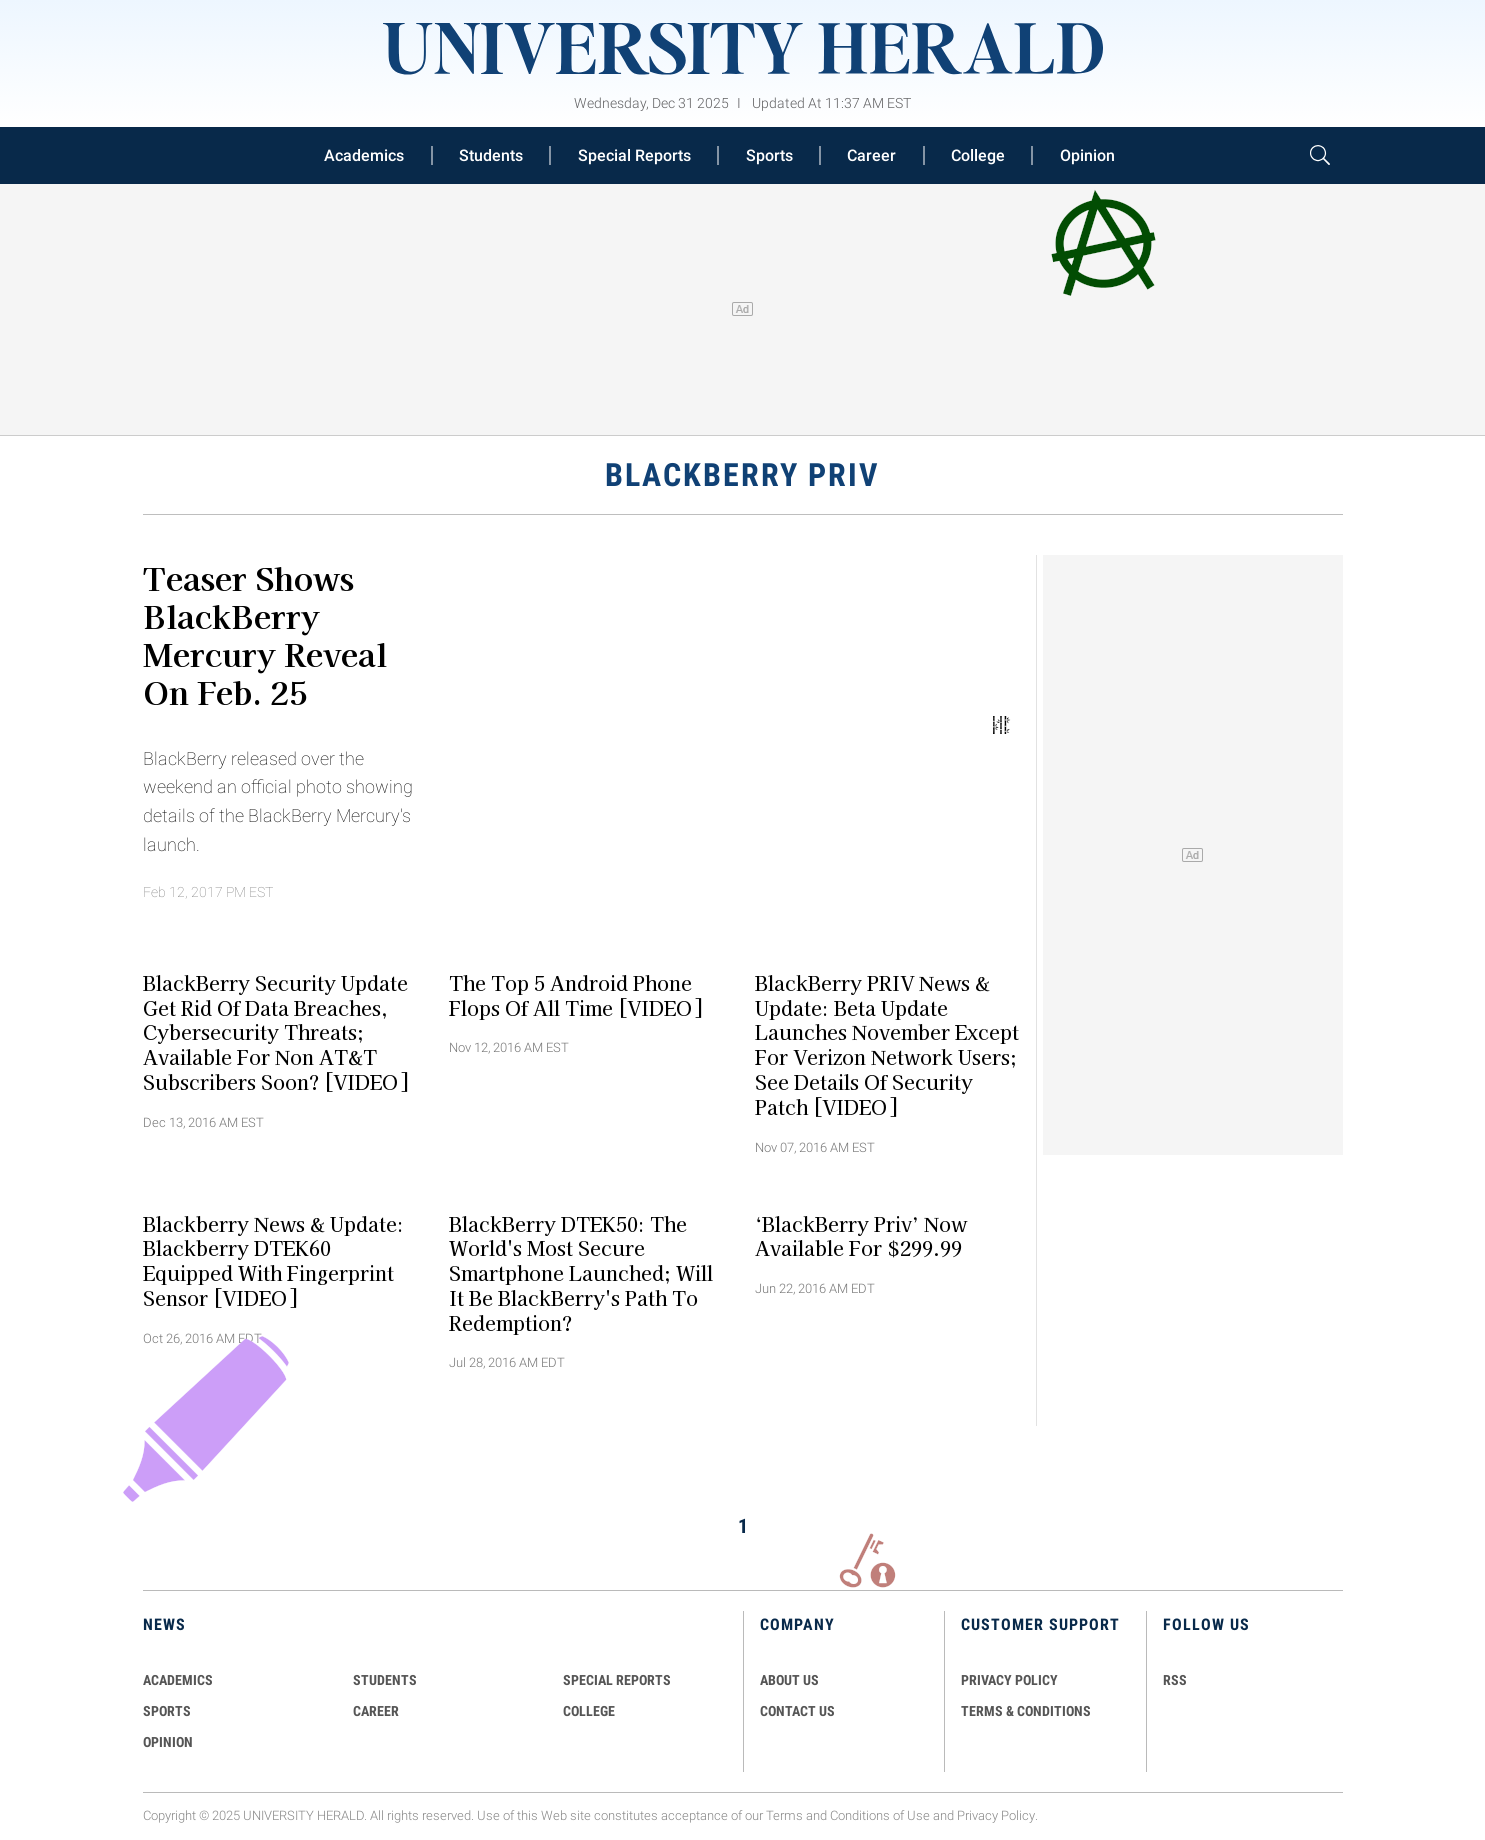  What do you see at coordinates (867, 1560) in the screenshot?
I see `lock or unlock a game item` at bounding box center [867, 1560].